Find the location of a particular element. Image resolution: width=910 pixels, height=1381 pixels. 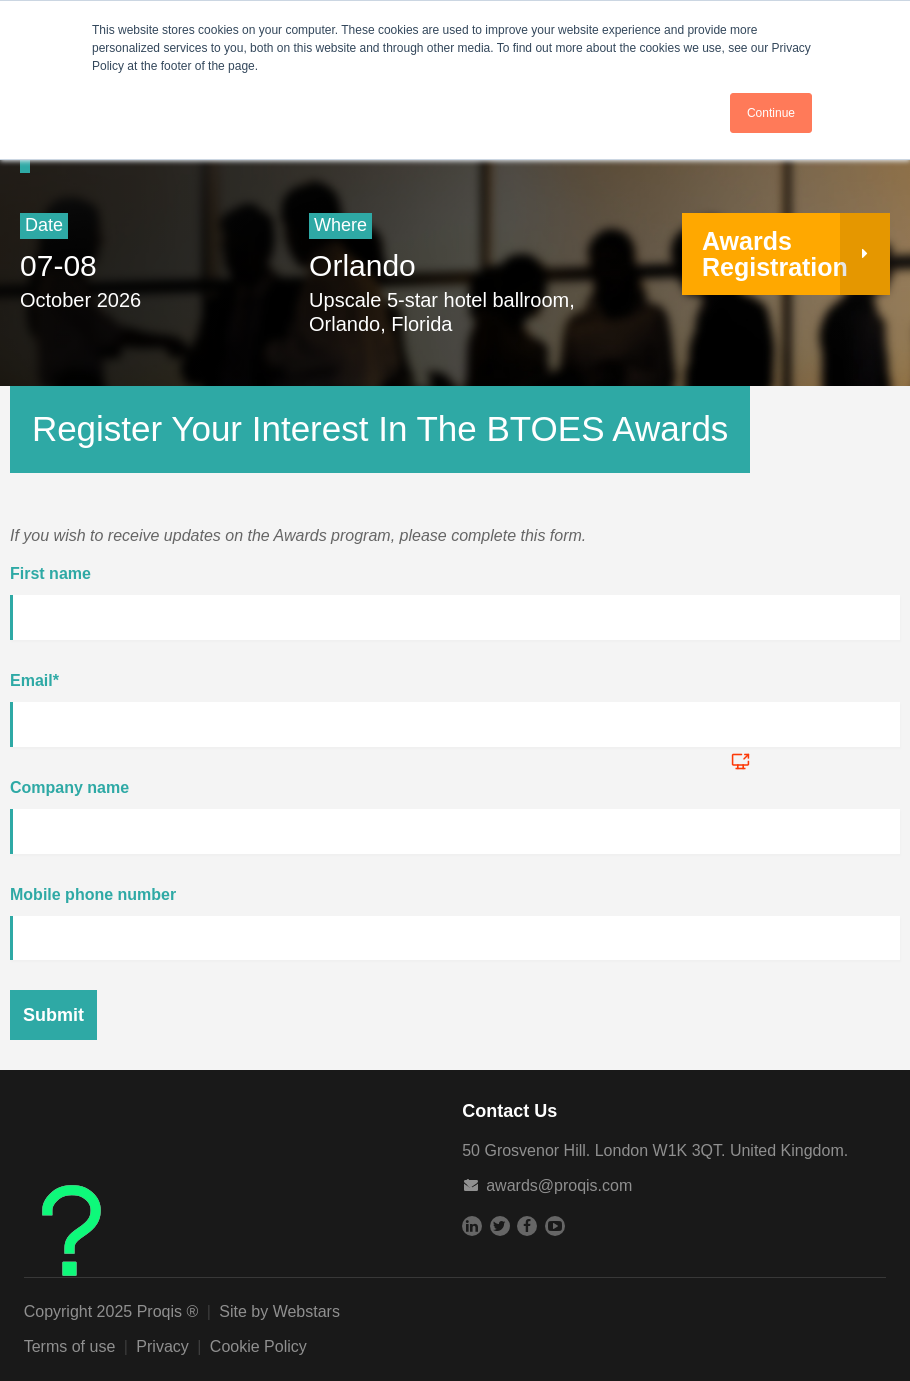

access help or support resources is located at coordinates (71, 1233).